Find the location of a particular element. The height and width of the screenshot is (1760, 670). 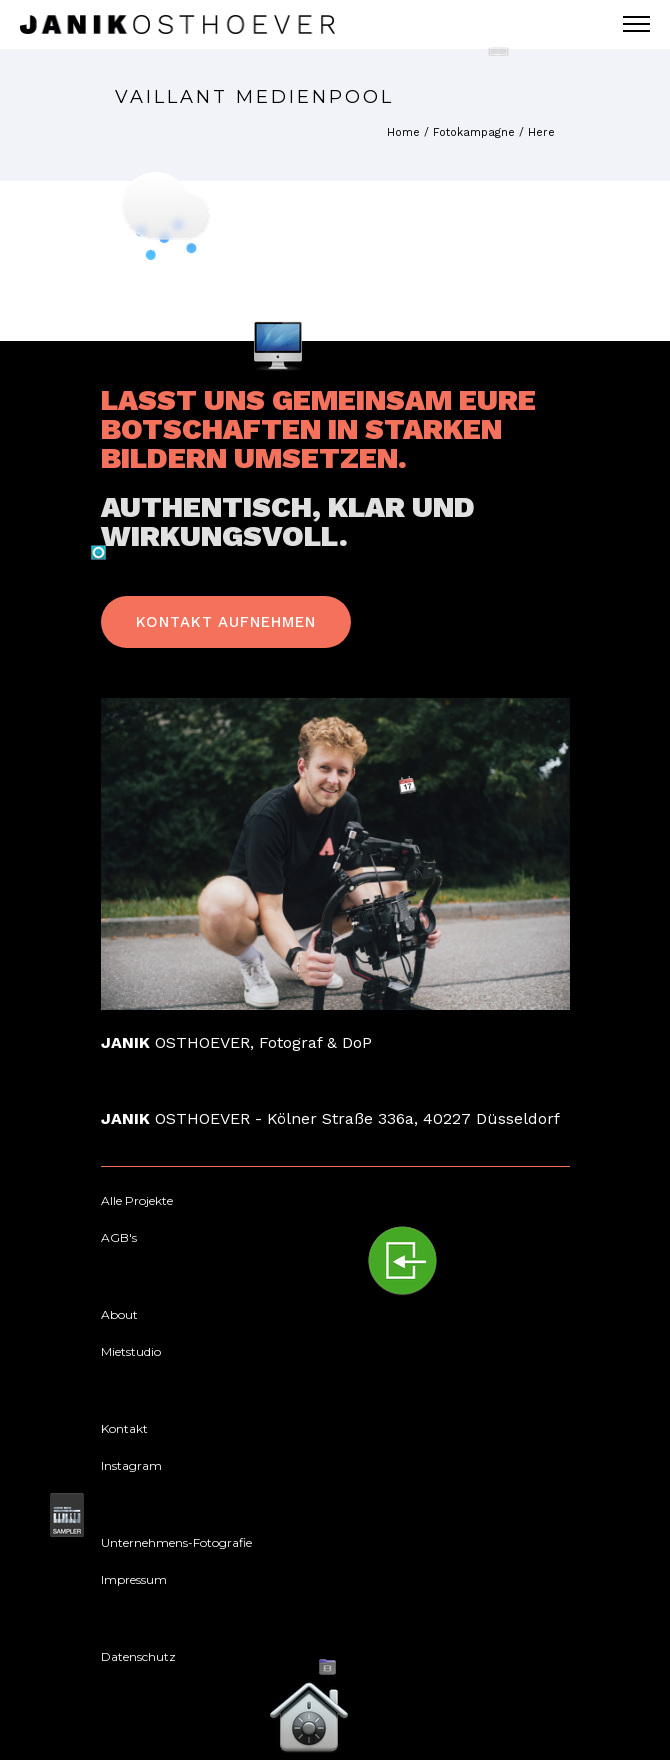

represents an iMac desktop computer is located at coordinates (278, 336).